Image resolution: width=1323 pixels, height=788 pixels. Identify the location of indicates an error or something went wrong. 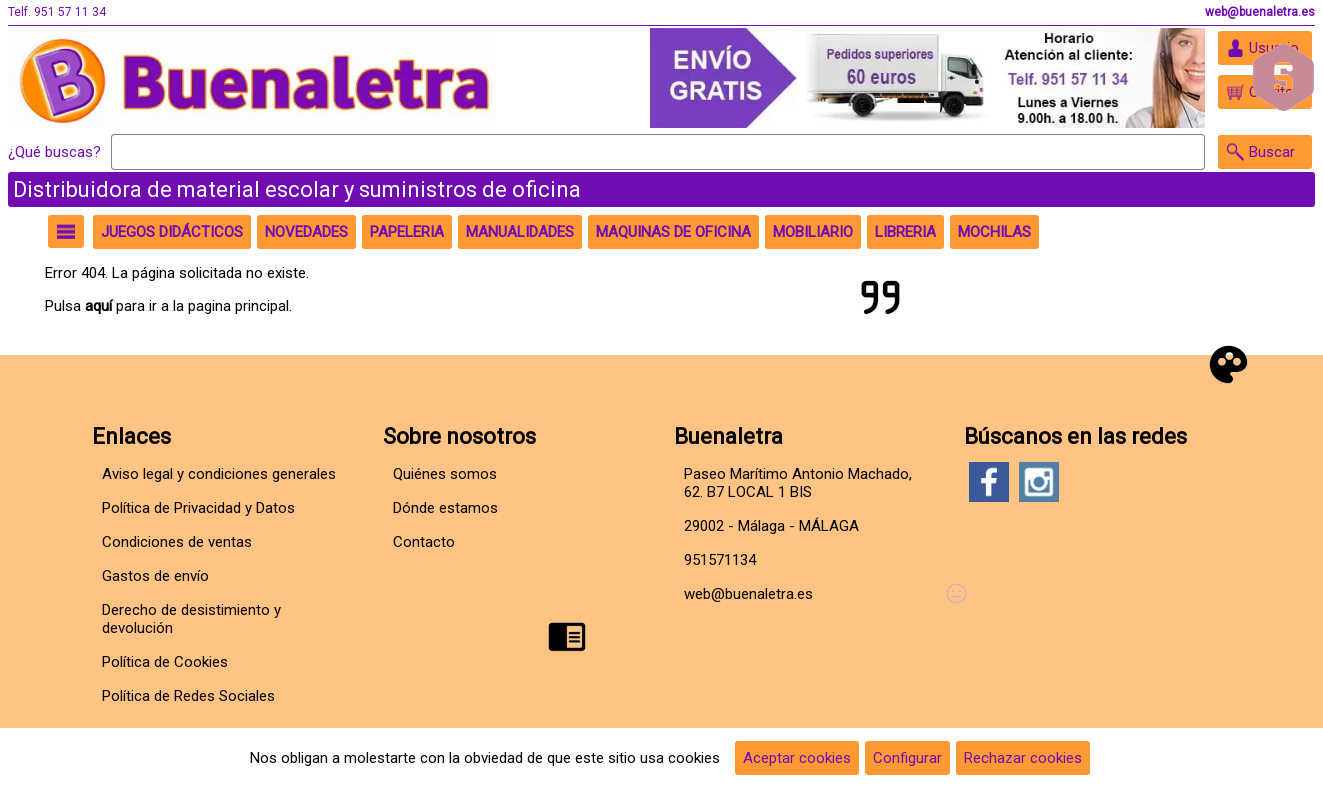
(956, 593).